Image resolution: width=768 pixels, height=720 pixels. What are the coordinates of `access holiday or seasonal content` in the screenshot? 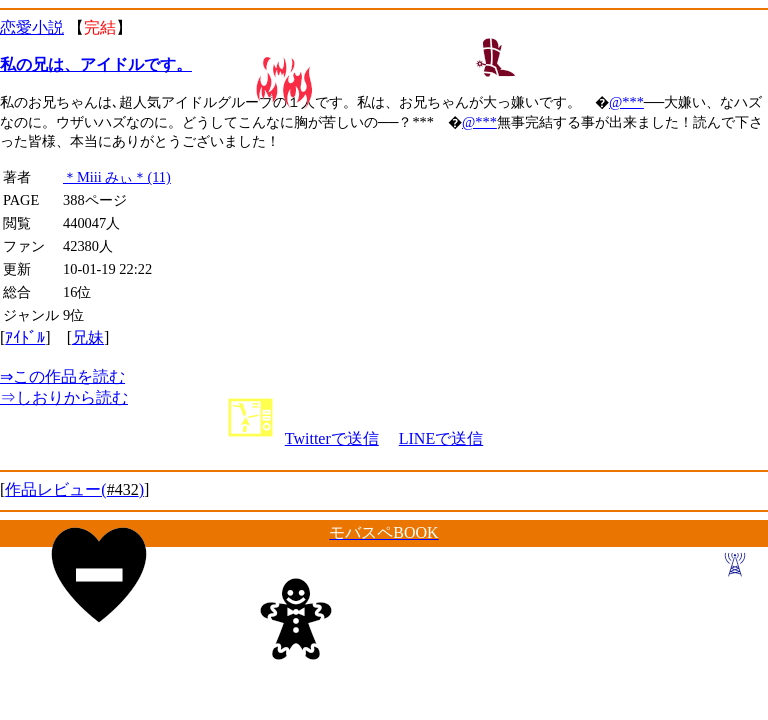 It's located at (296, 619).